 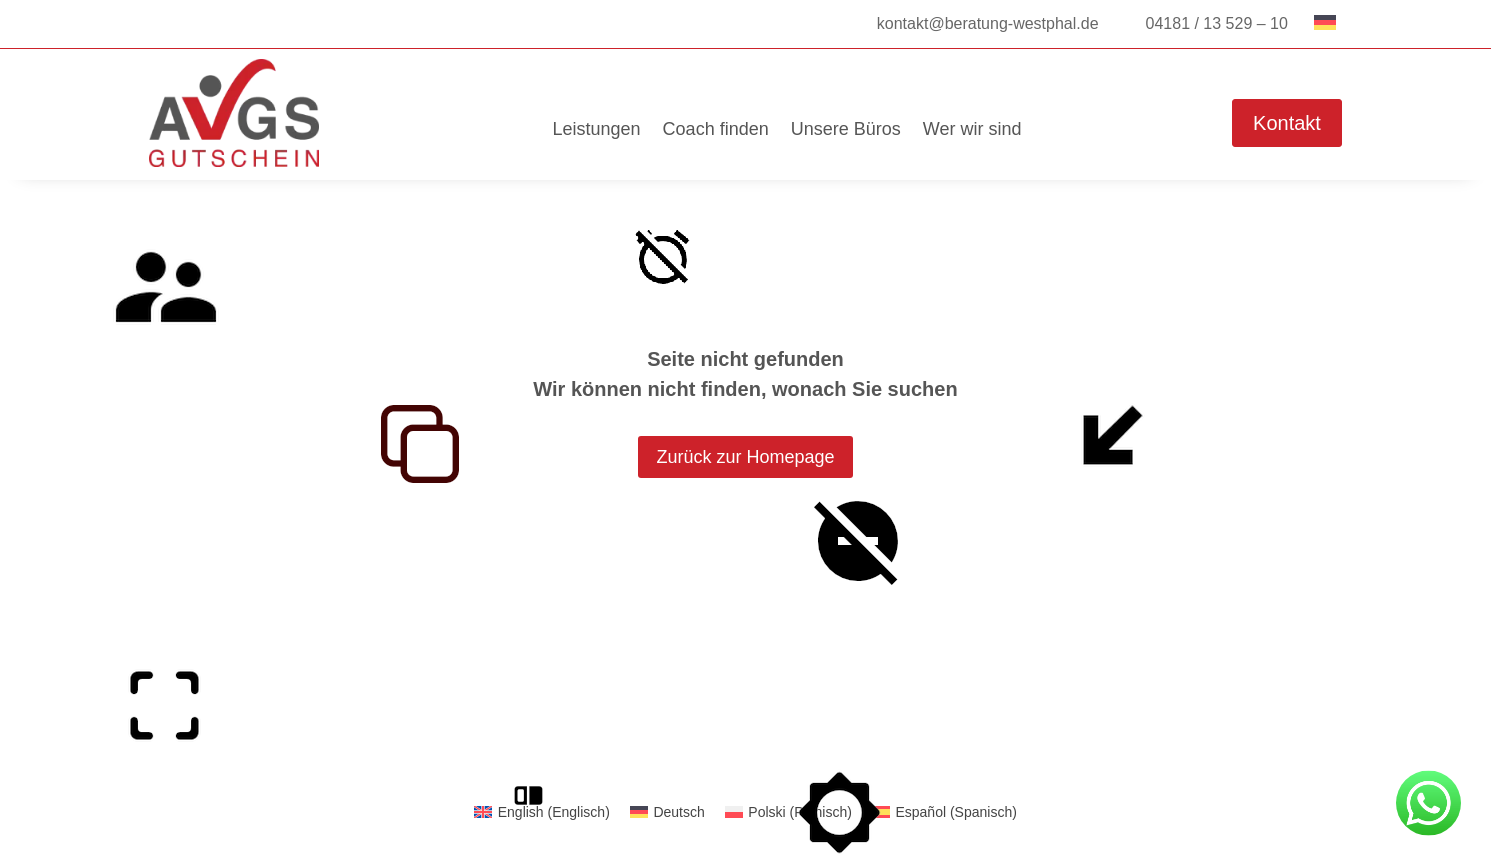 What do you see at coordinates (1113, 435) in the screenshot?
I see `transit entry or exit point on a map` at bounding box center [1113, 435].